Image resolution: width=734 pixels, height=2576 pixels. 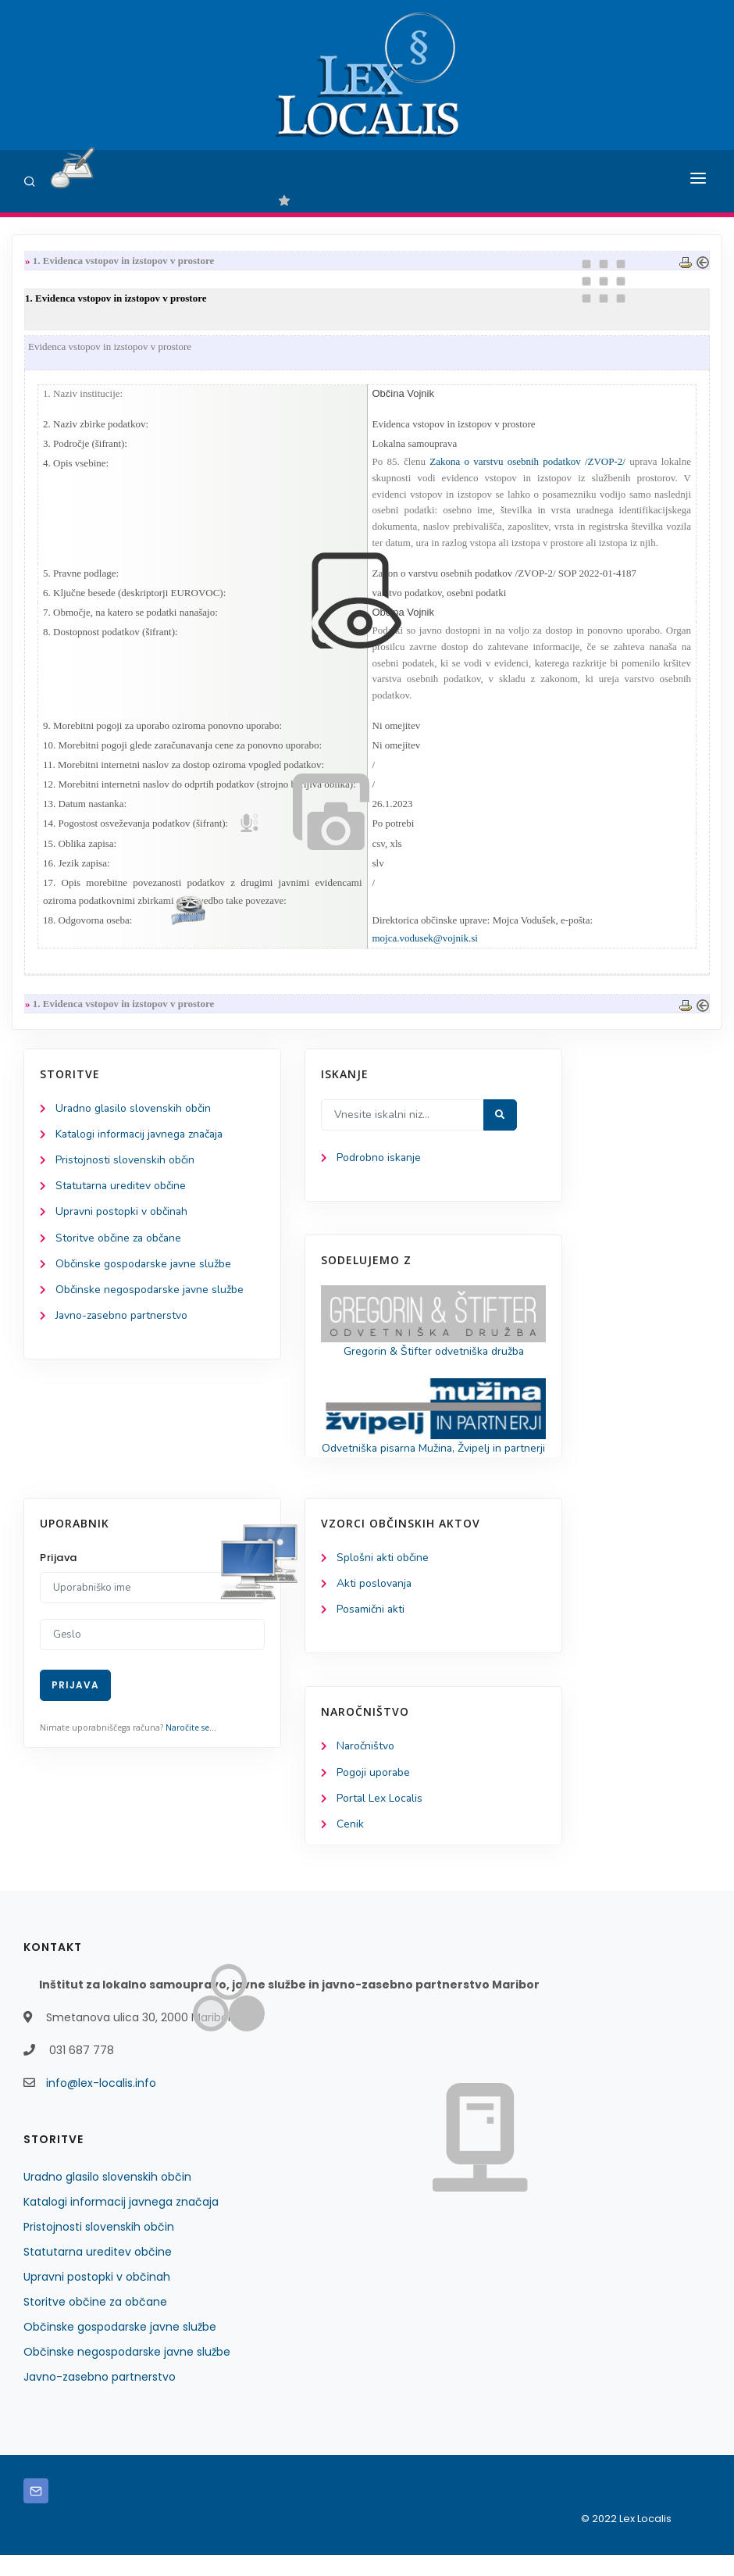 What do you see at coordinates (486, 2137) in the screenshot?
I see `access network server settings` at bounding box center [486, 2137].